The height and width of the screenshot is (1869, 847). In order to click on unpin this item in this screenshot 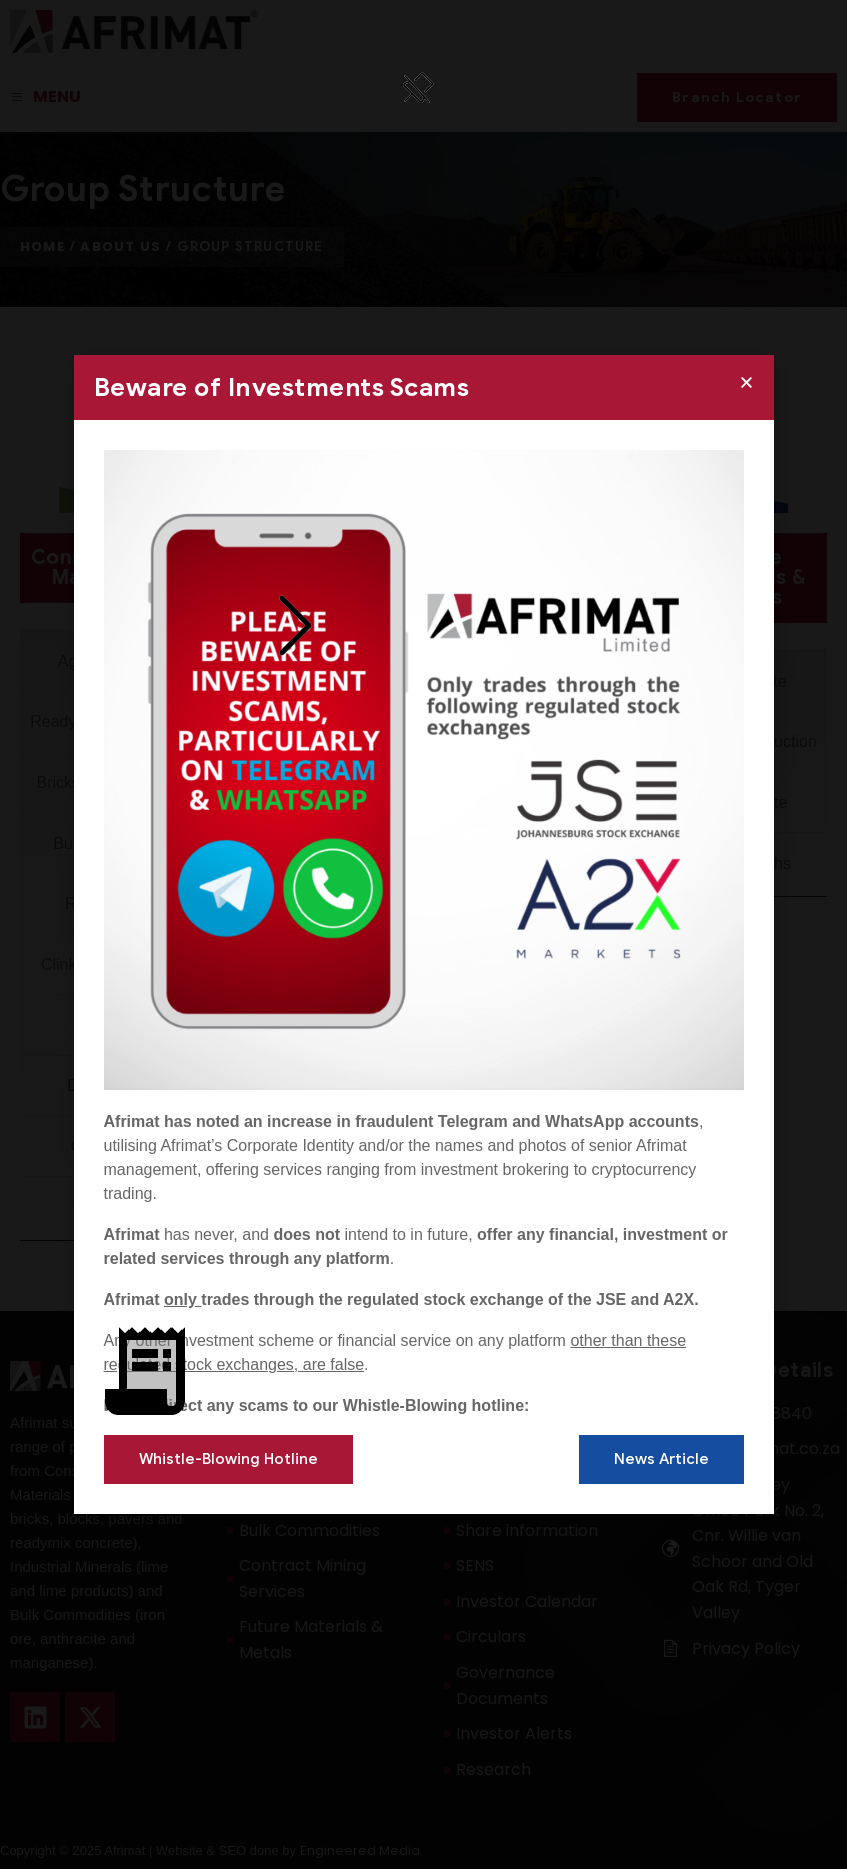, I will do `click(417, 89)`.